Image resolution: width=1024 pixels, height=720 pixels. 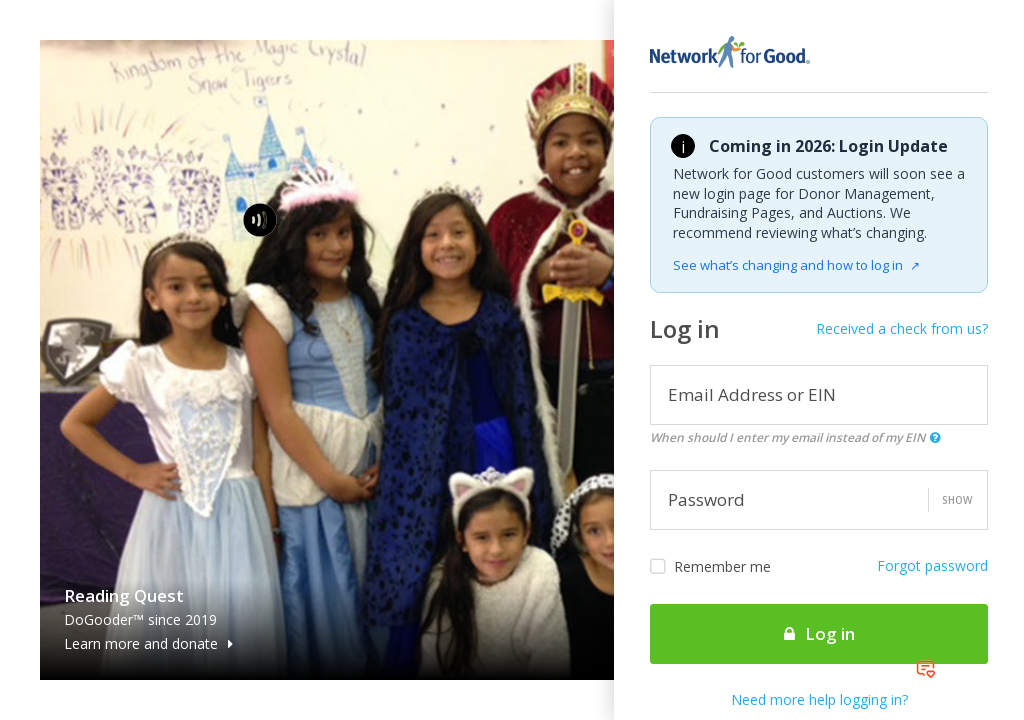 I want to click on view liked or favorited messages, so click(x=925, y=668).